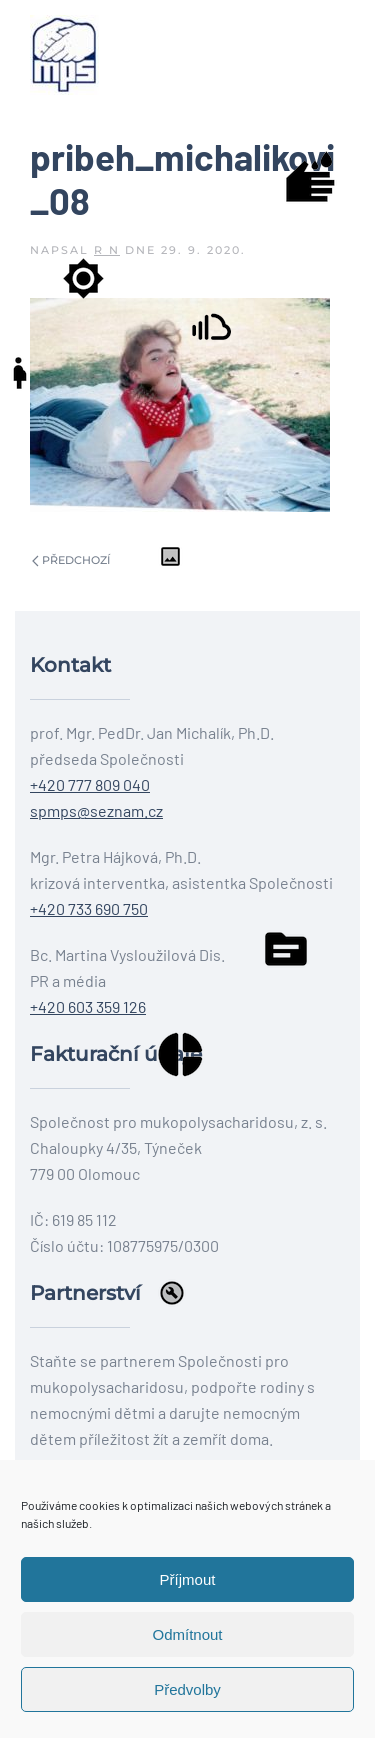 This screenshot has width=375, height=1738. I want to click on indicates pregnancy-related features or services, so click(20, 373).